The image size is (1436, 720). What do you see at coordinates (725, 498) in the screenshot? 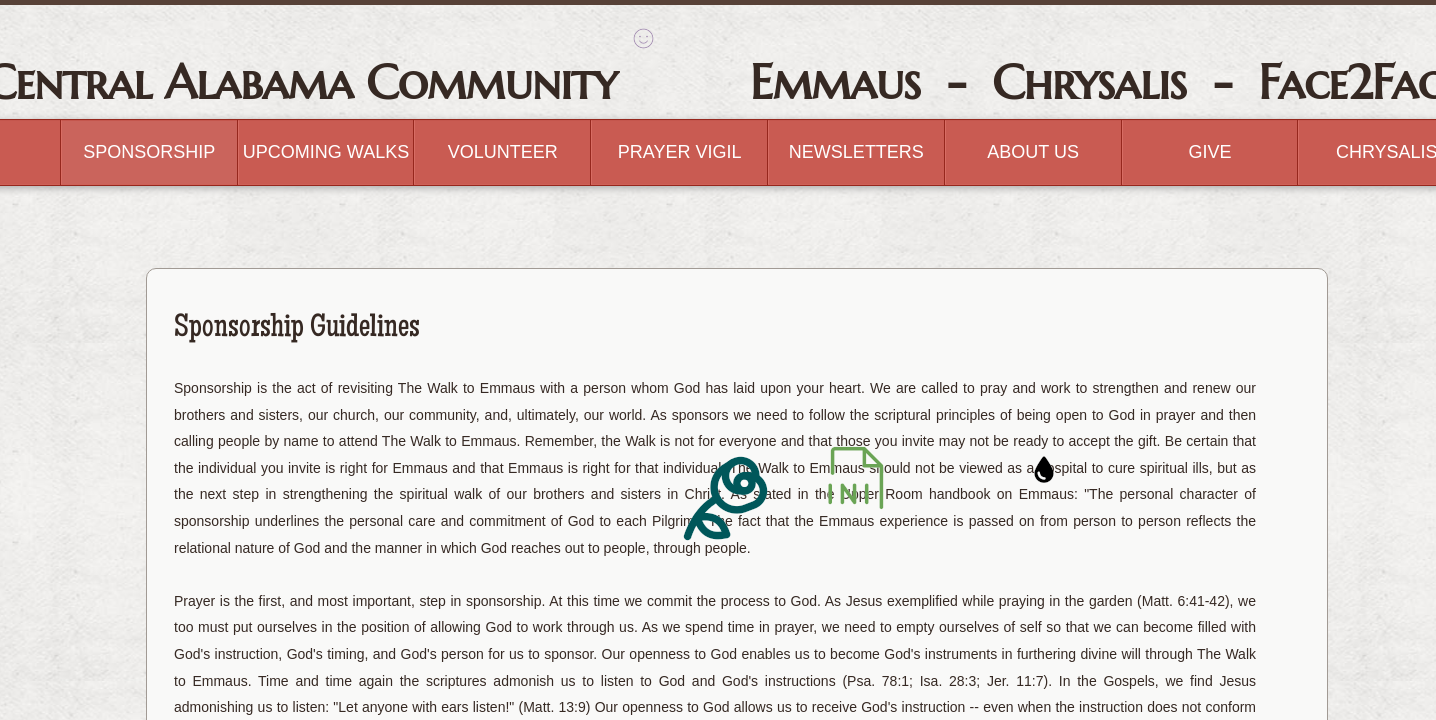
I see `send a flower or romantic gesture` at bounding box center [725, 498].